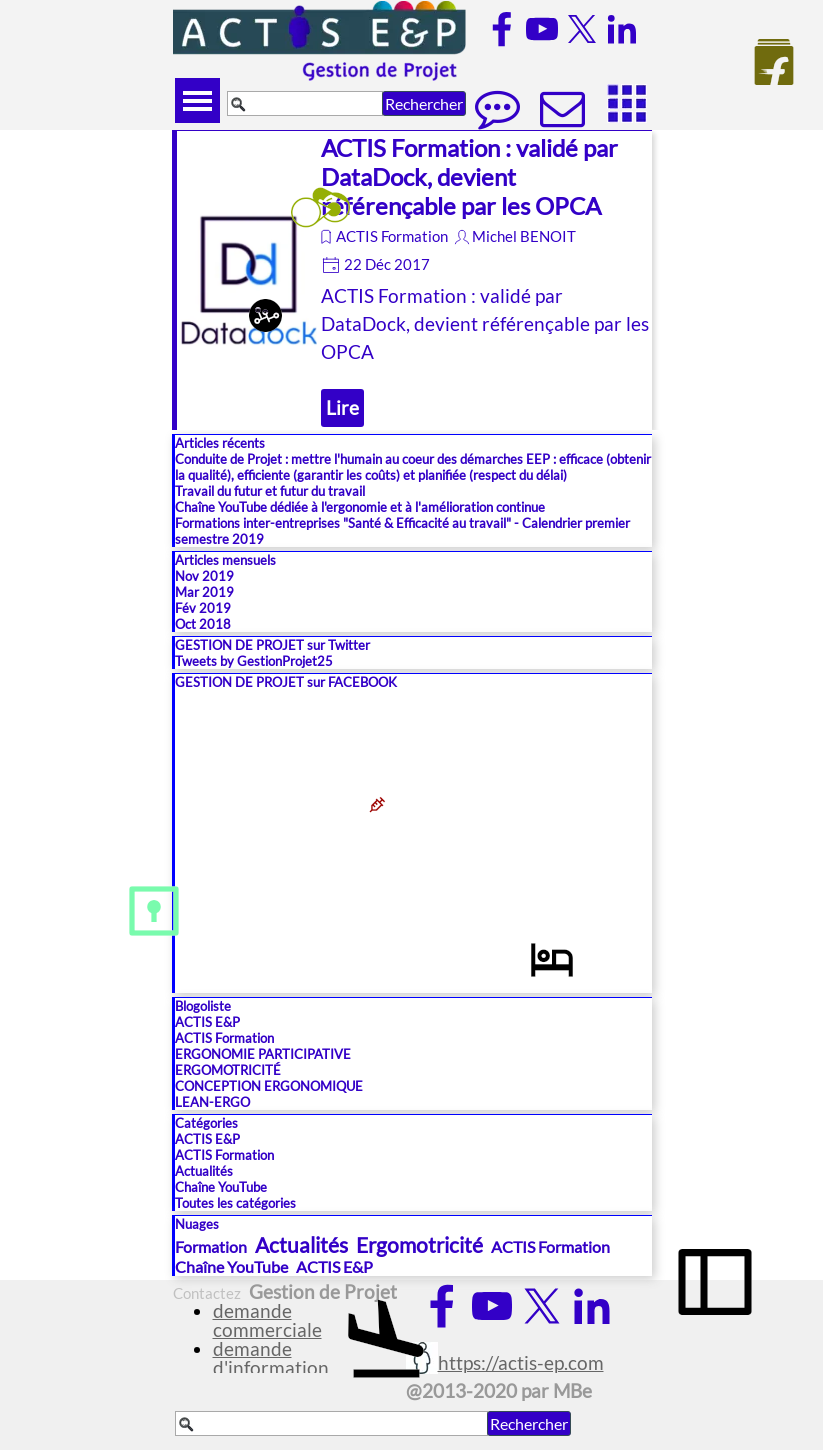  What do you see at coordinates (320, 207) in the screenshot?
I see `open the Crew United platform` at bounding box center [320, 207].